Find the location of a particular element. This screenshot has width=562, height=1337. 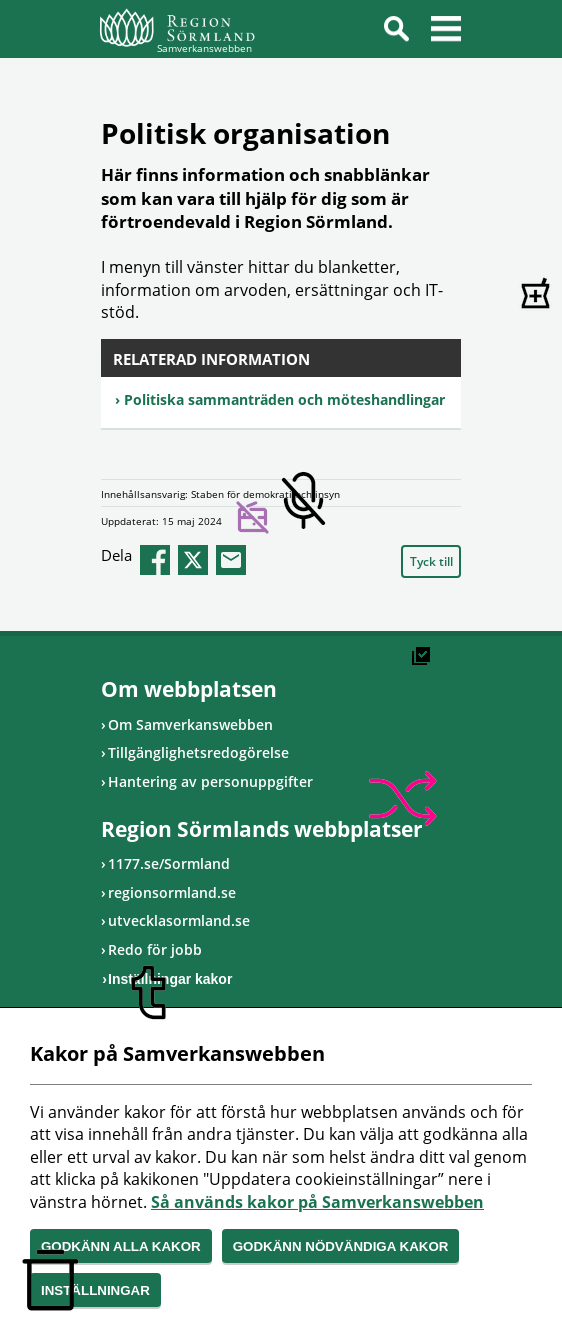

item successfully added to library is located at coordinates (421, 656).